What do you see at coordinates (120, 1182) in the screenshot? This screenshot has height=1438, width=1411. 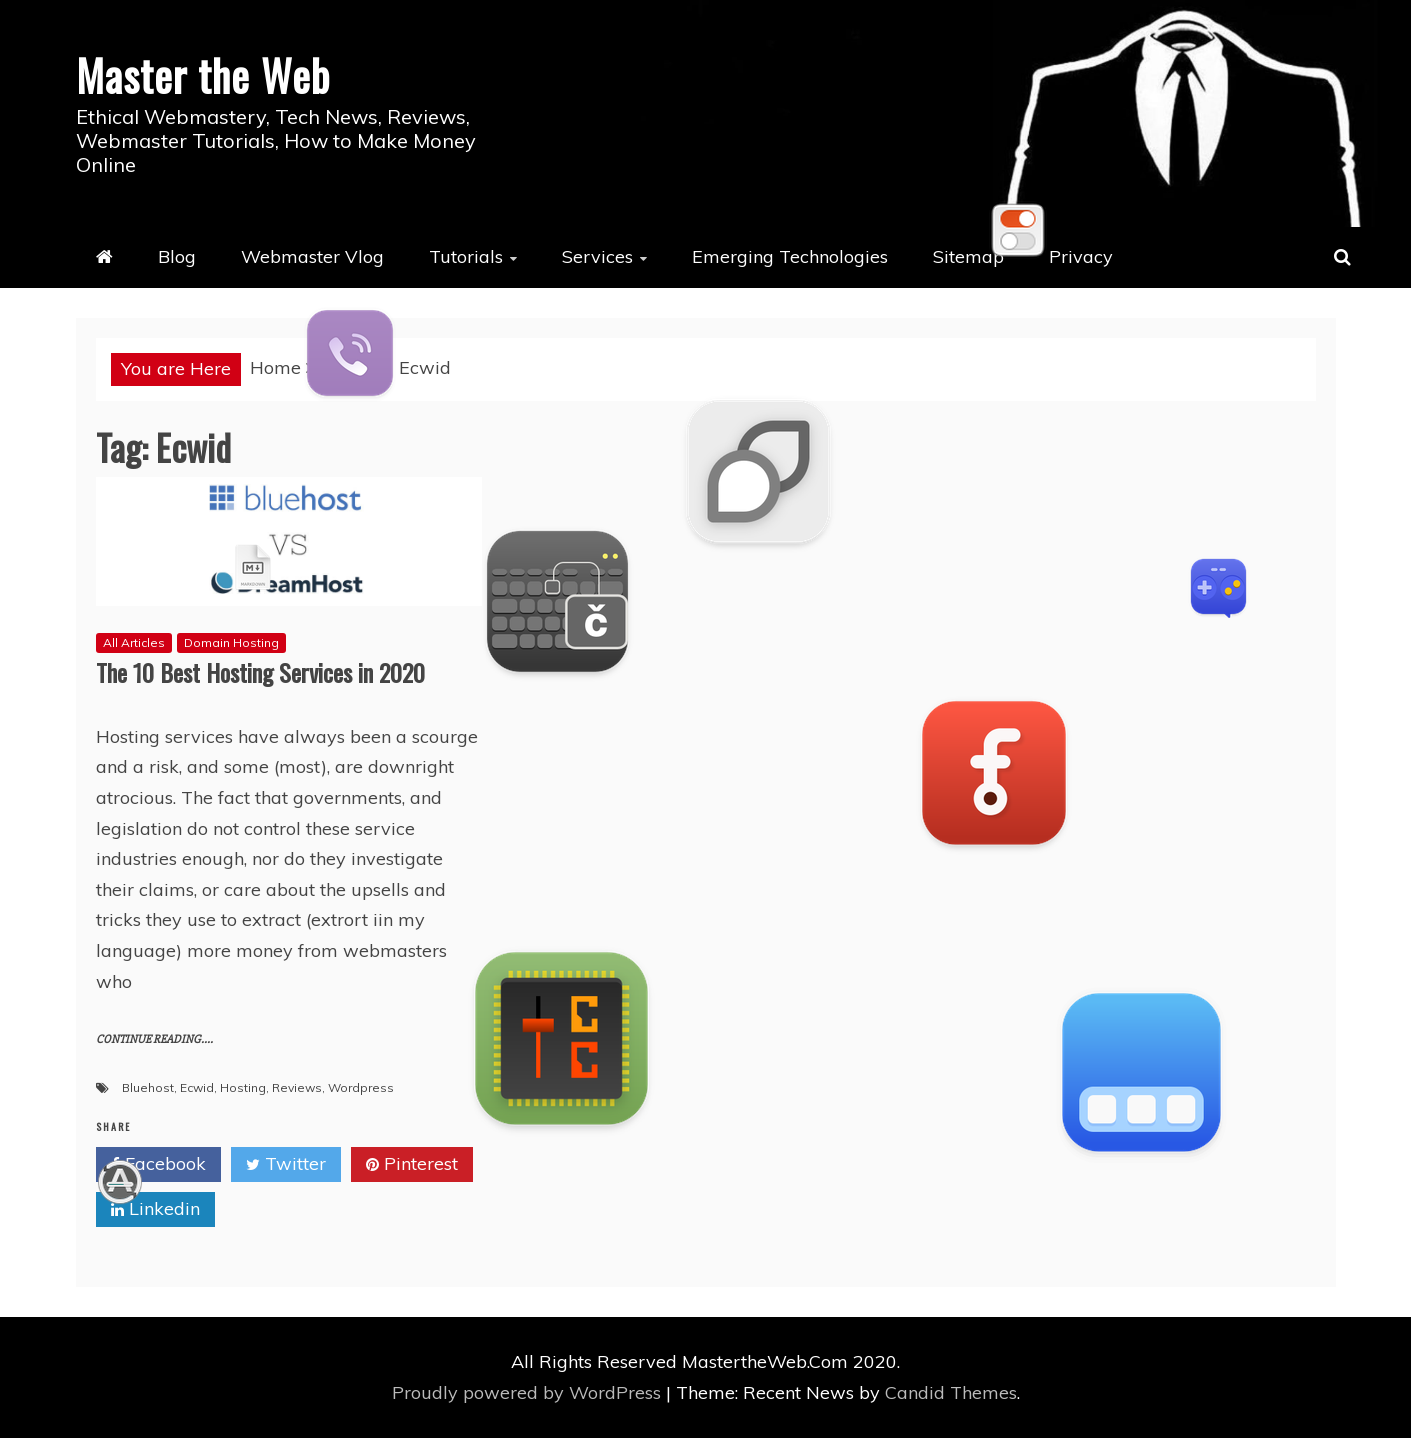 I see `open the software update manager` at bounding box center [120, 1182].